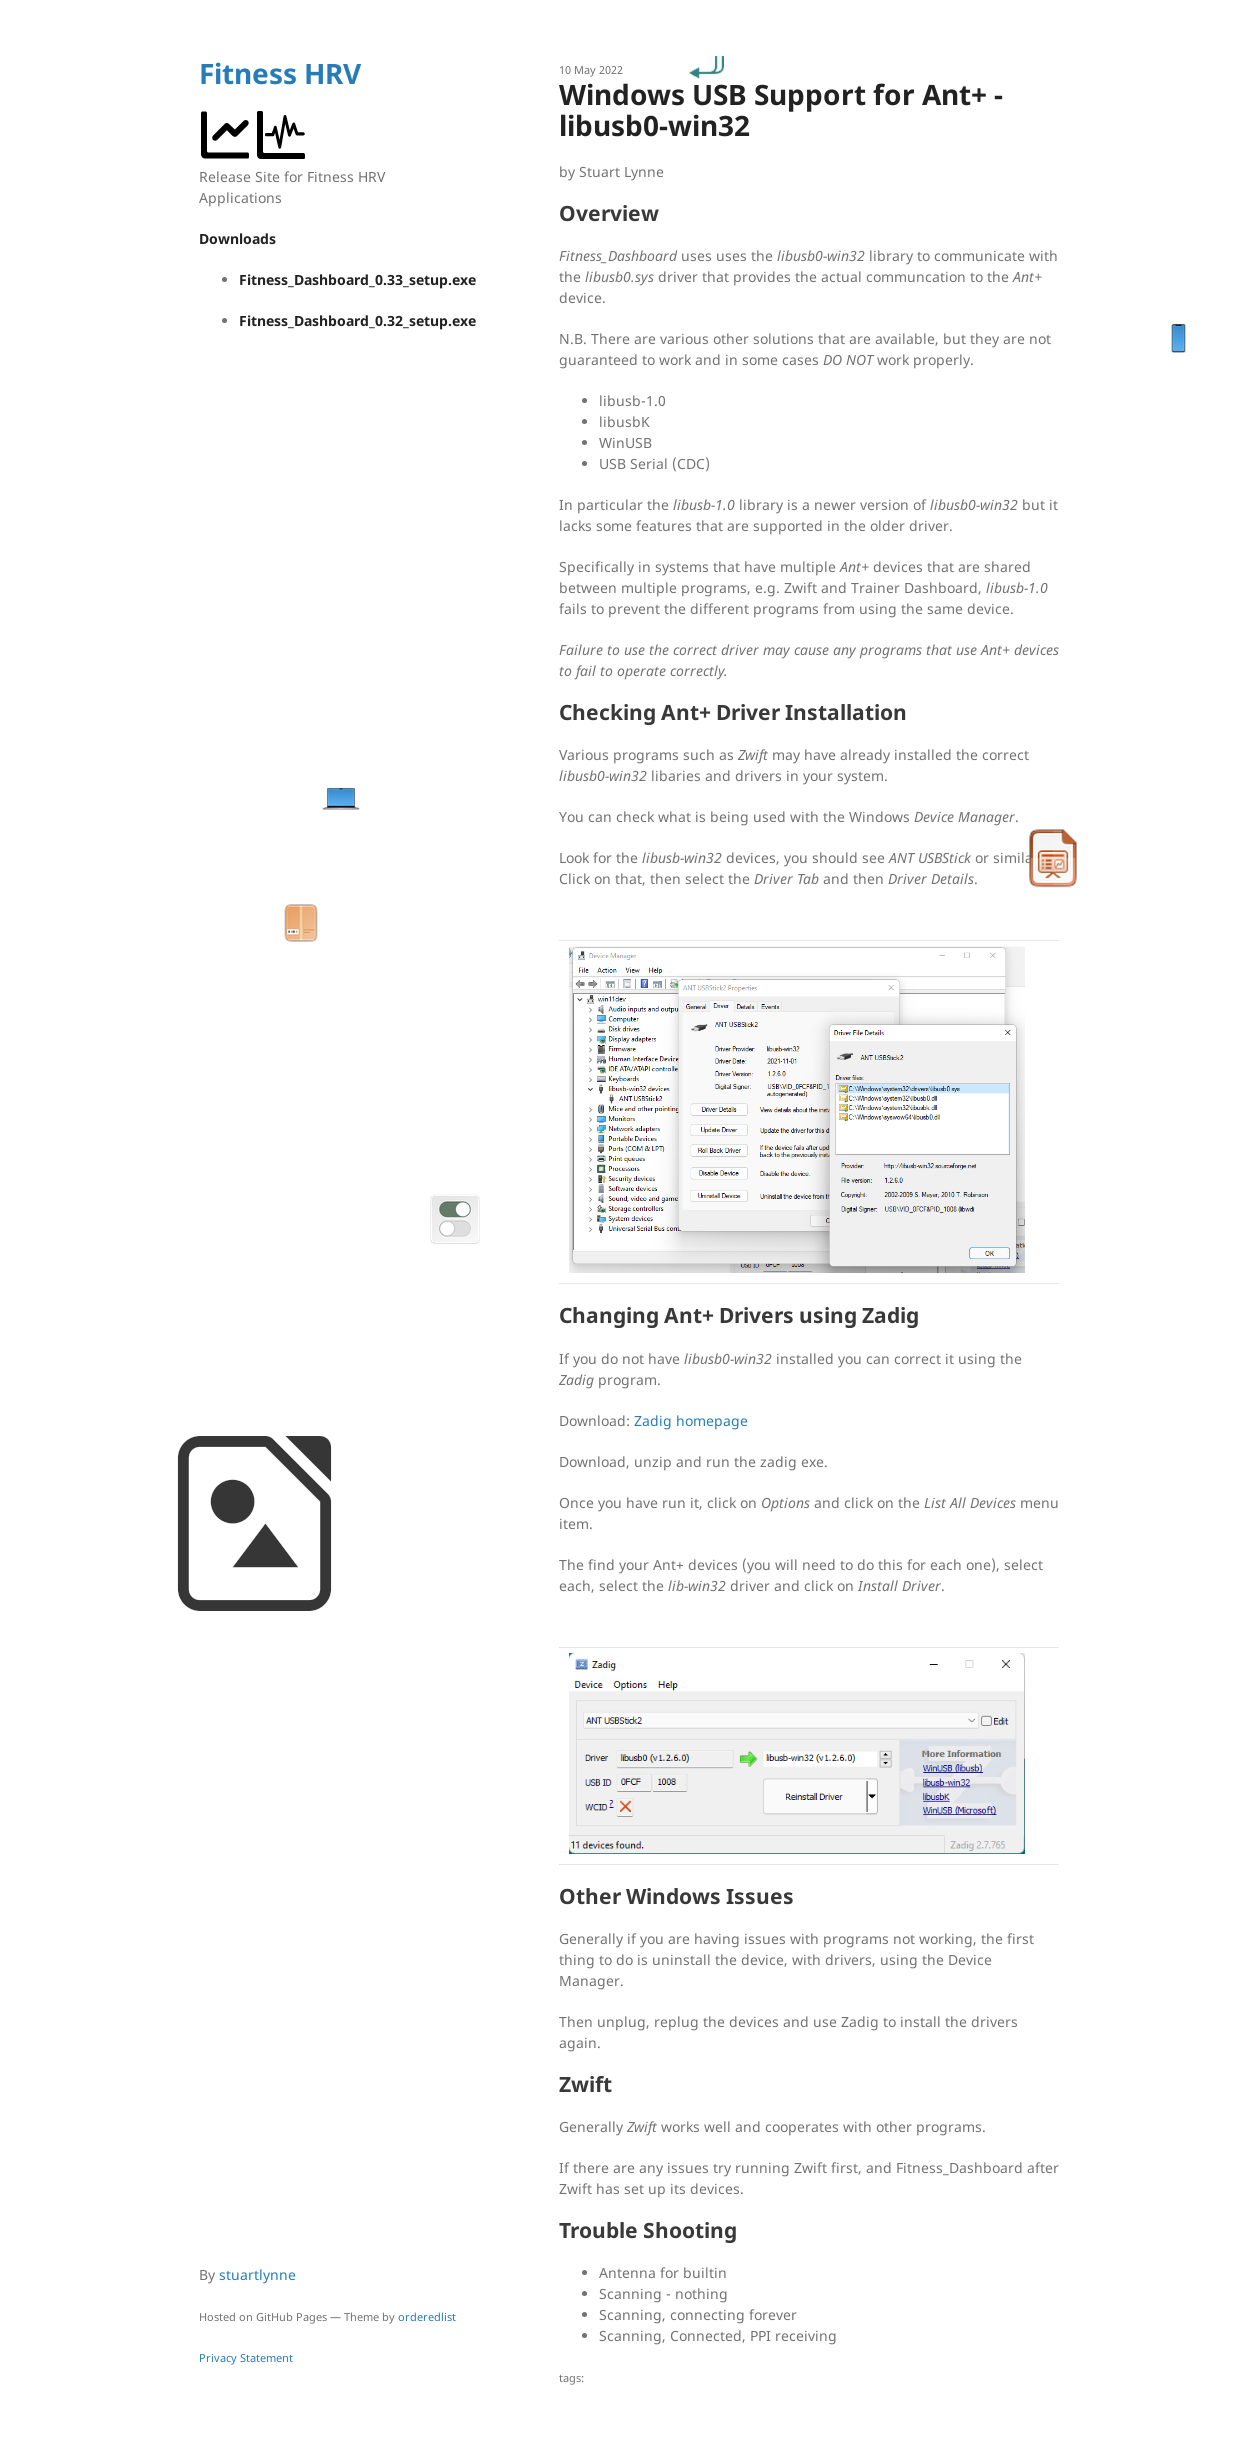 The height and width of the screenshot is (2437, 1257). What do you see at coordinates (455, 1219) in the screenshot?
I see `open gnome tweaks application` at bounding box center [455, 1219].